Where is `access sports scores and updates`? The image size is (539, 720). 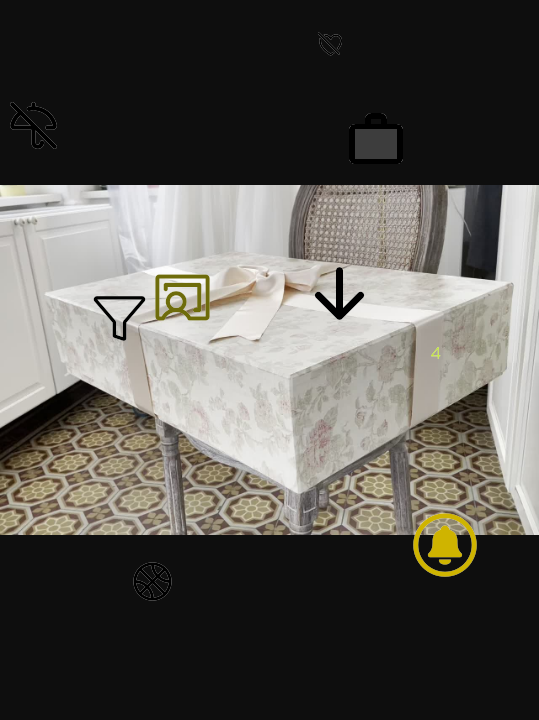
access sports scores and updates is located at coordinates (152, 581).